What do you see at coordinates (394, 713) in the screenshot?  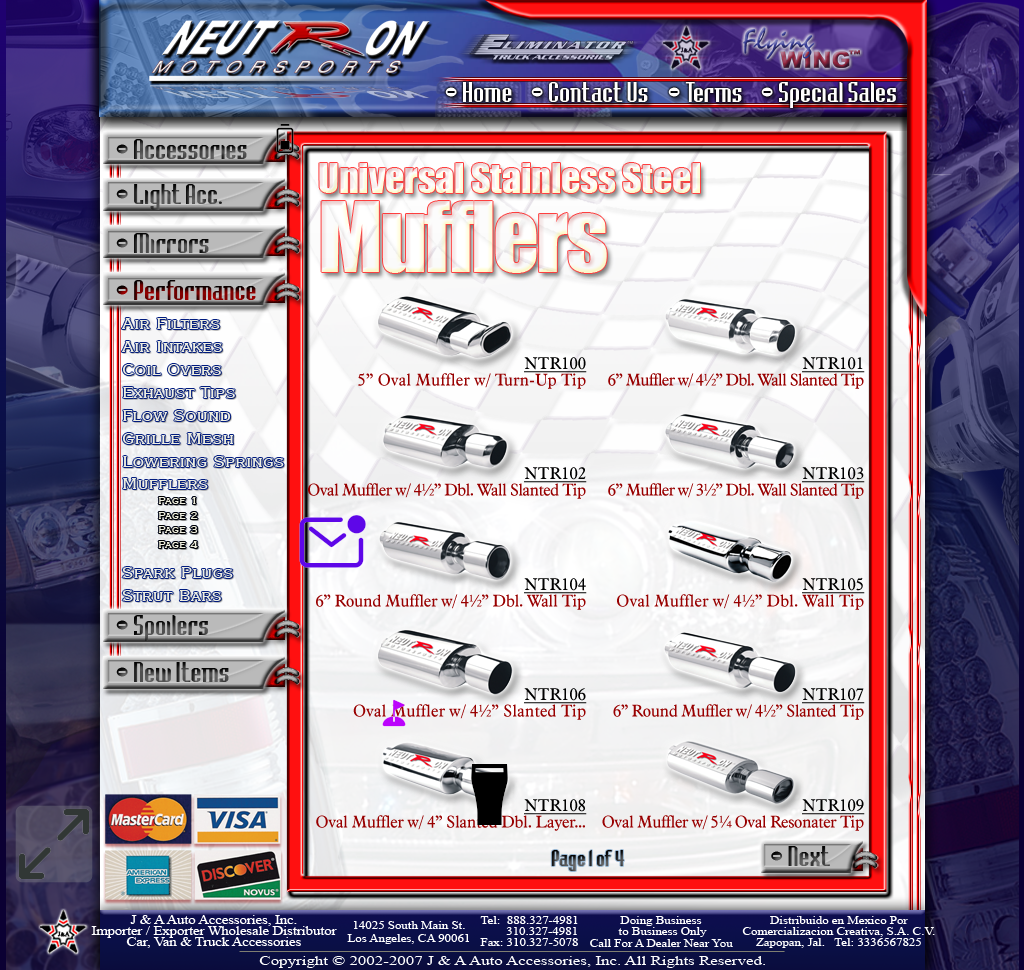 I see `view golf courses or activities` at bounding box center [394, 713].